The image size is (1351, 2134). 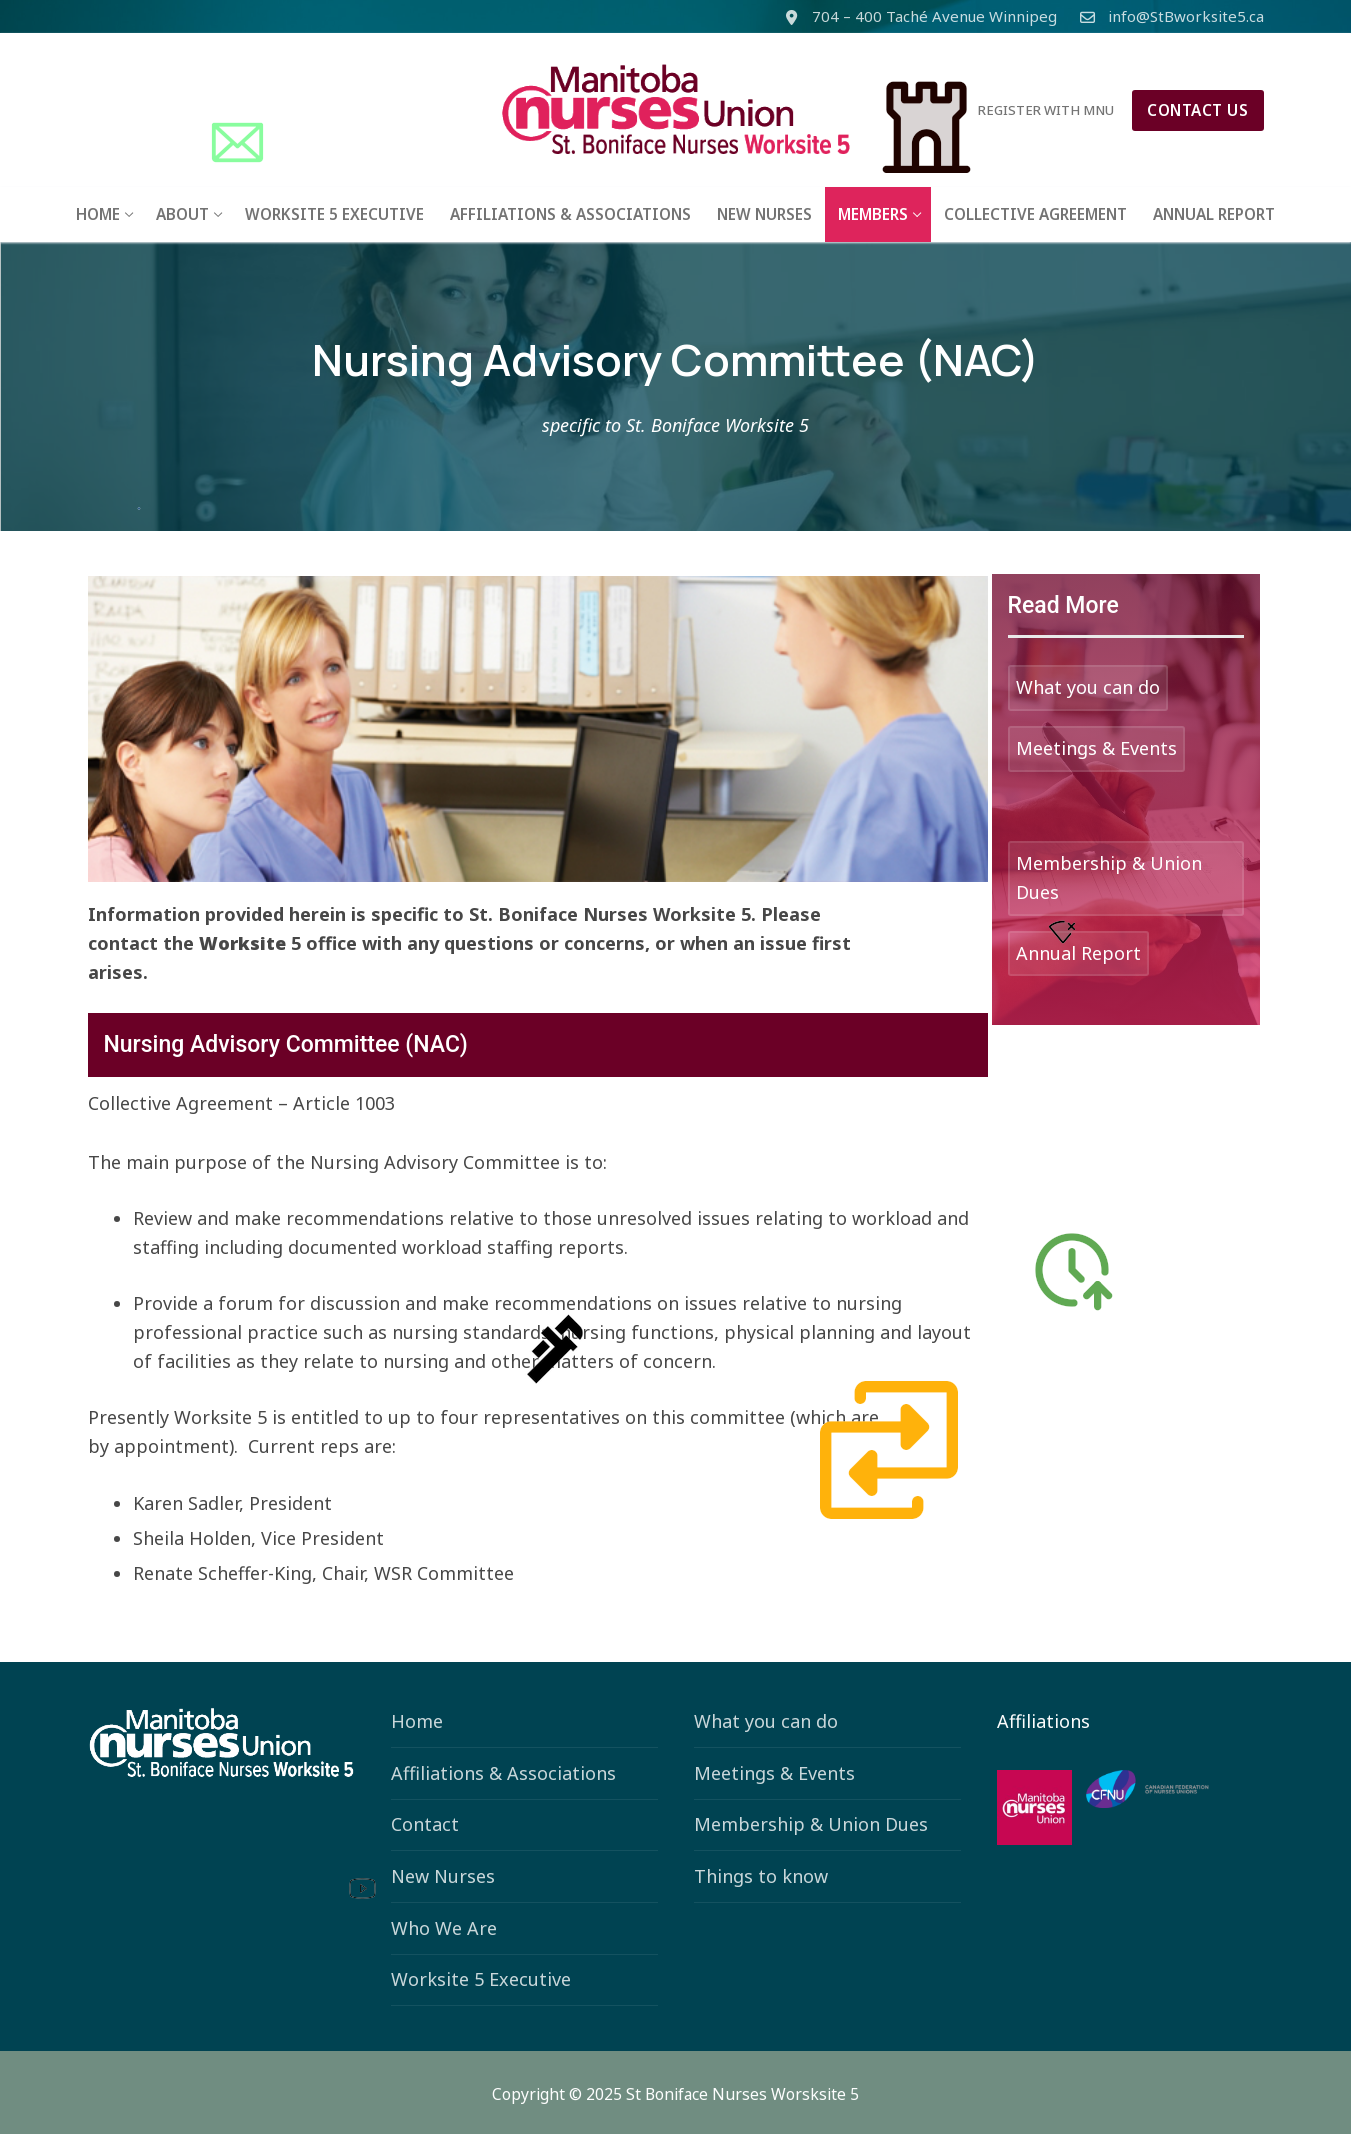 What do you see at coordinates (362, 1888) in the screenshot?
I see `open YouTube` at bounding box center [362, 1888].